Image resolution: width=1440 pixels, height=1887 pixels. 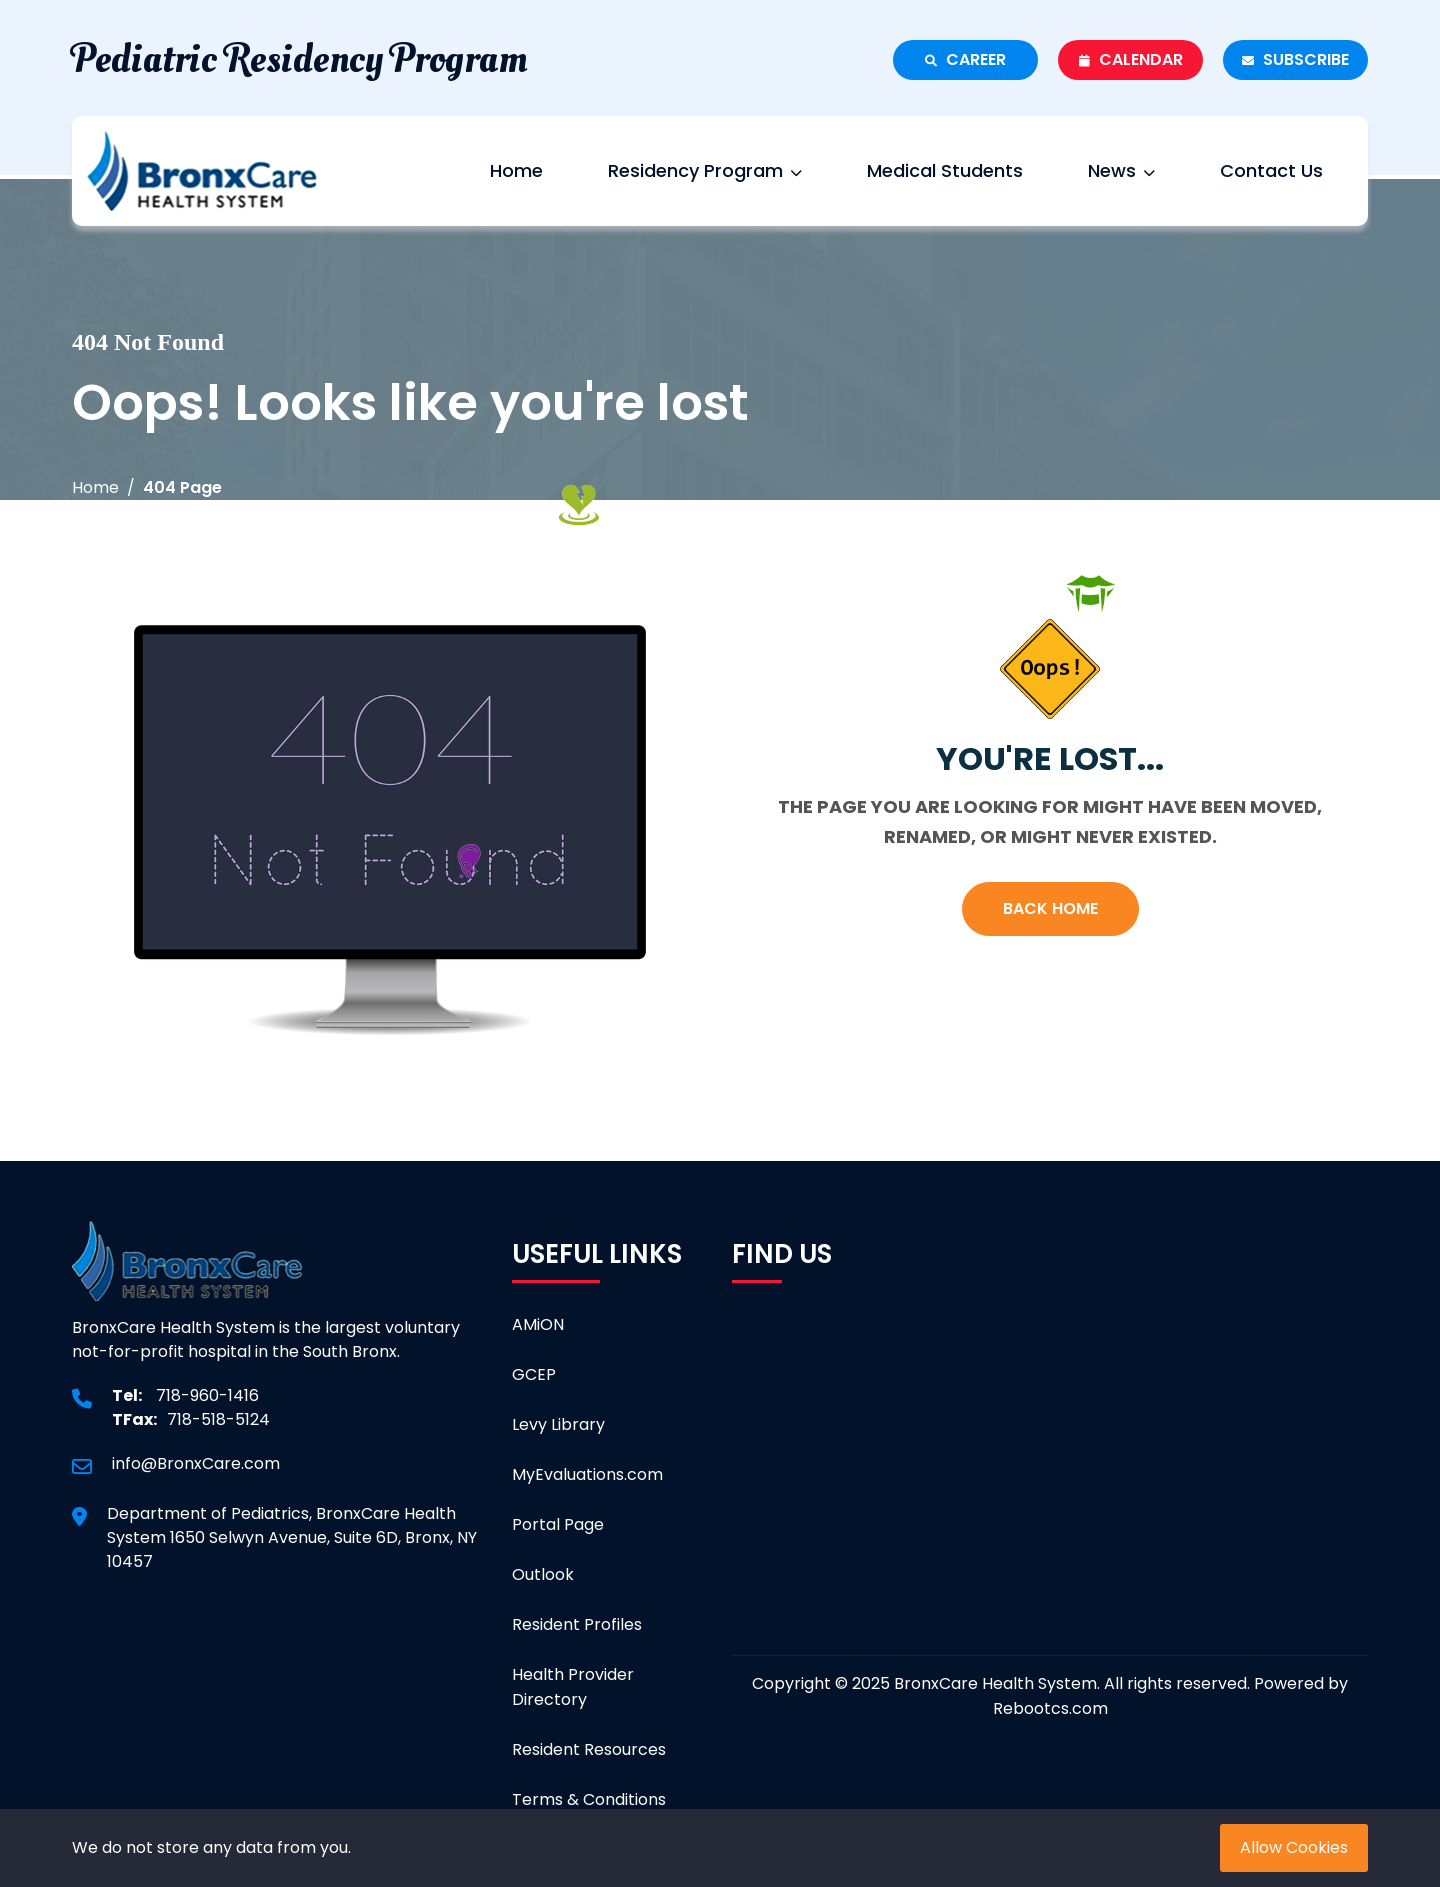 What do you see at coordinates (468, 861) in the screenshot?
I see `browse jewelry or accessories` at bounding box center [468, 861].